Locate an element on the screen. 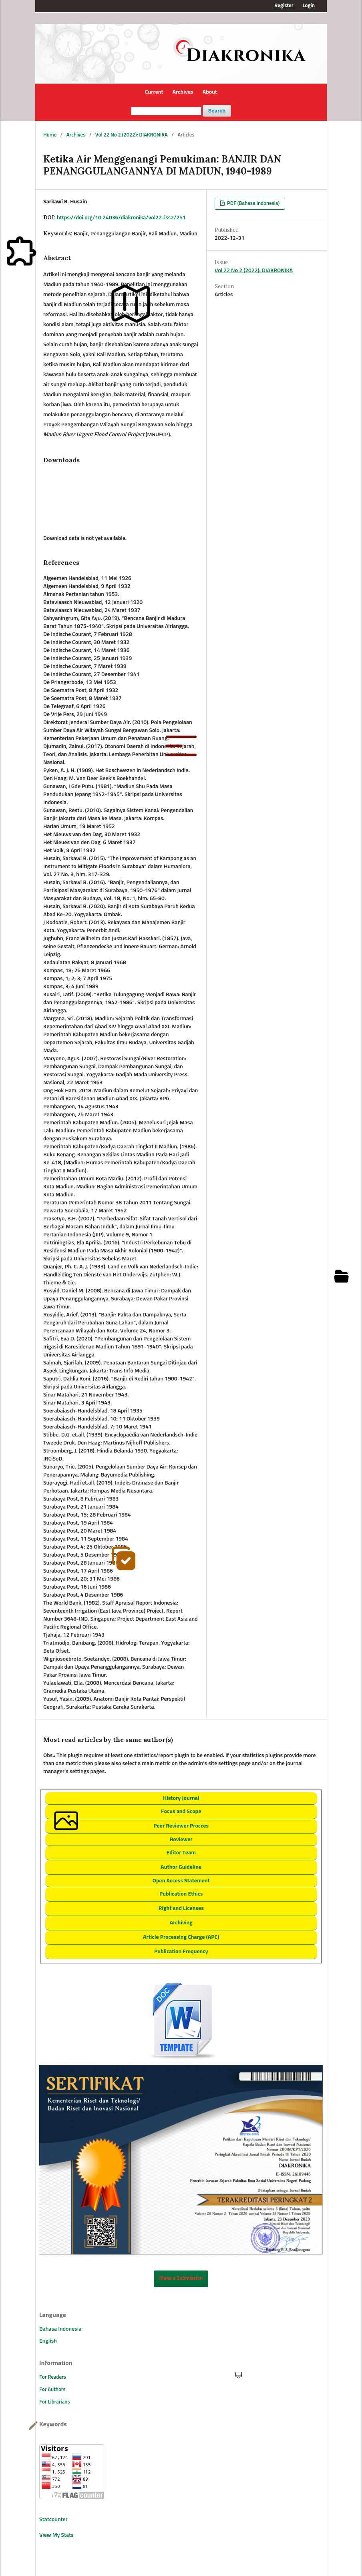 The image size is (362, 2576). view photo or image is located at coordinates (66, 1821).